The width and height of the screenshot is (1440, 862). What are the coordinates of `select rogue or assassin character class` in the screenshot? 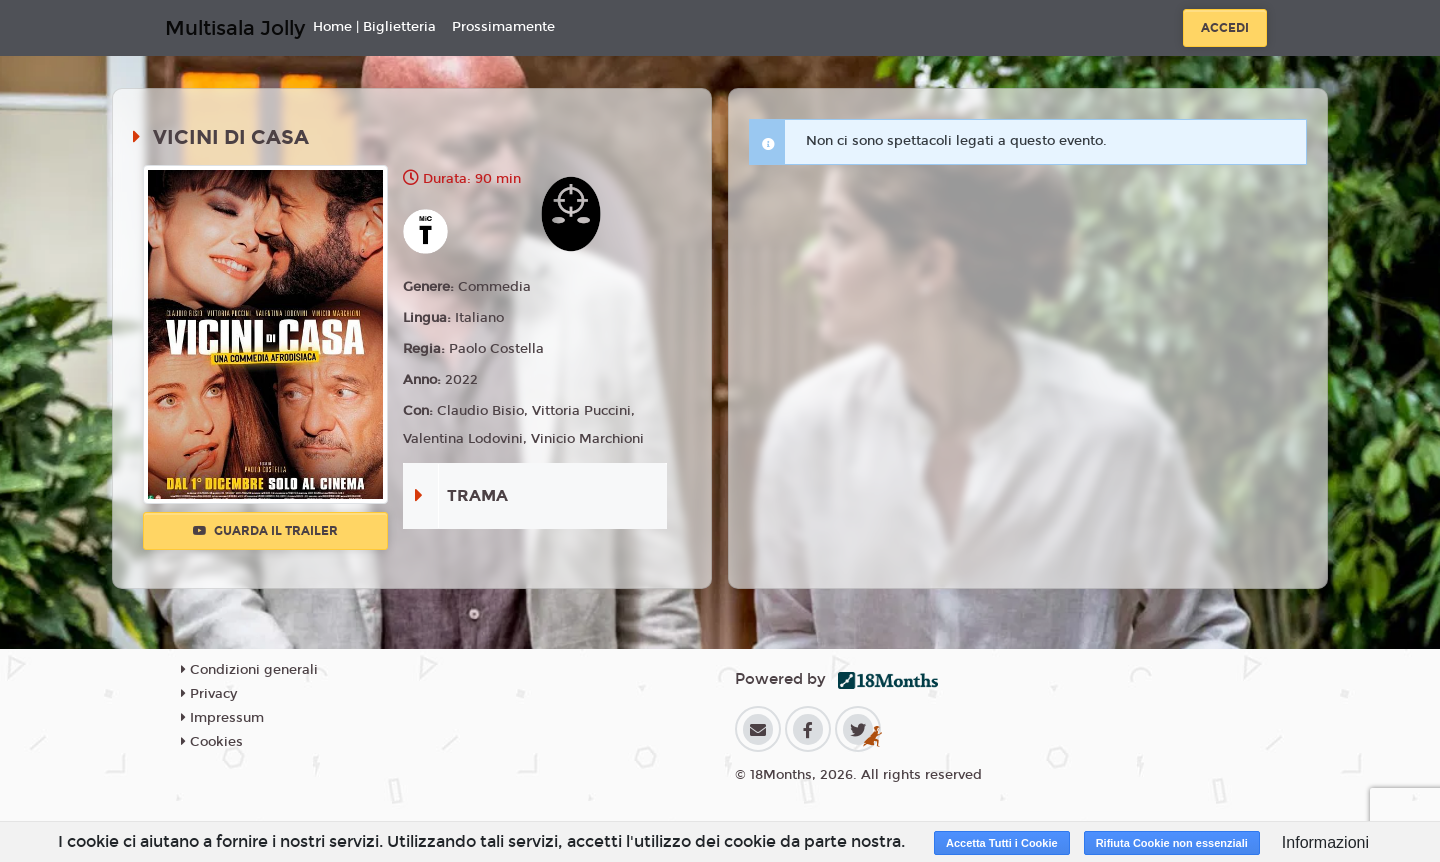 It's located at (872, 736).